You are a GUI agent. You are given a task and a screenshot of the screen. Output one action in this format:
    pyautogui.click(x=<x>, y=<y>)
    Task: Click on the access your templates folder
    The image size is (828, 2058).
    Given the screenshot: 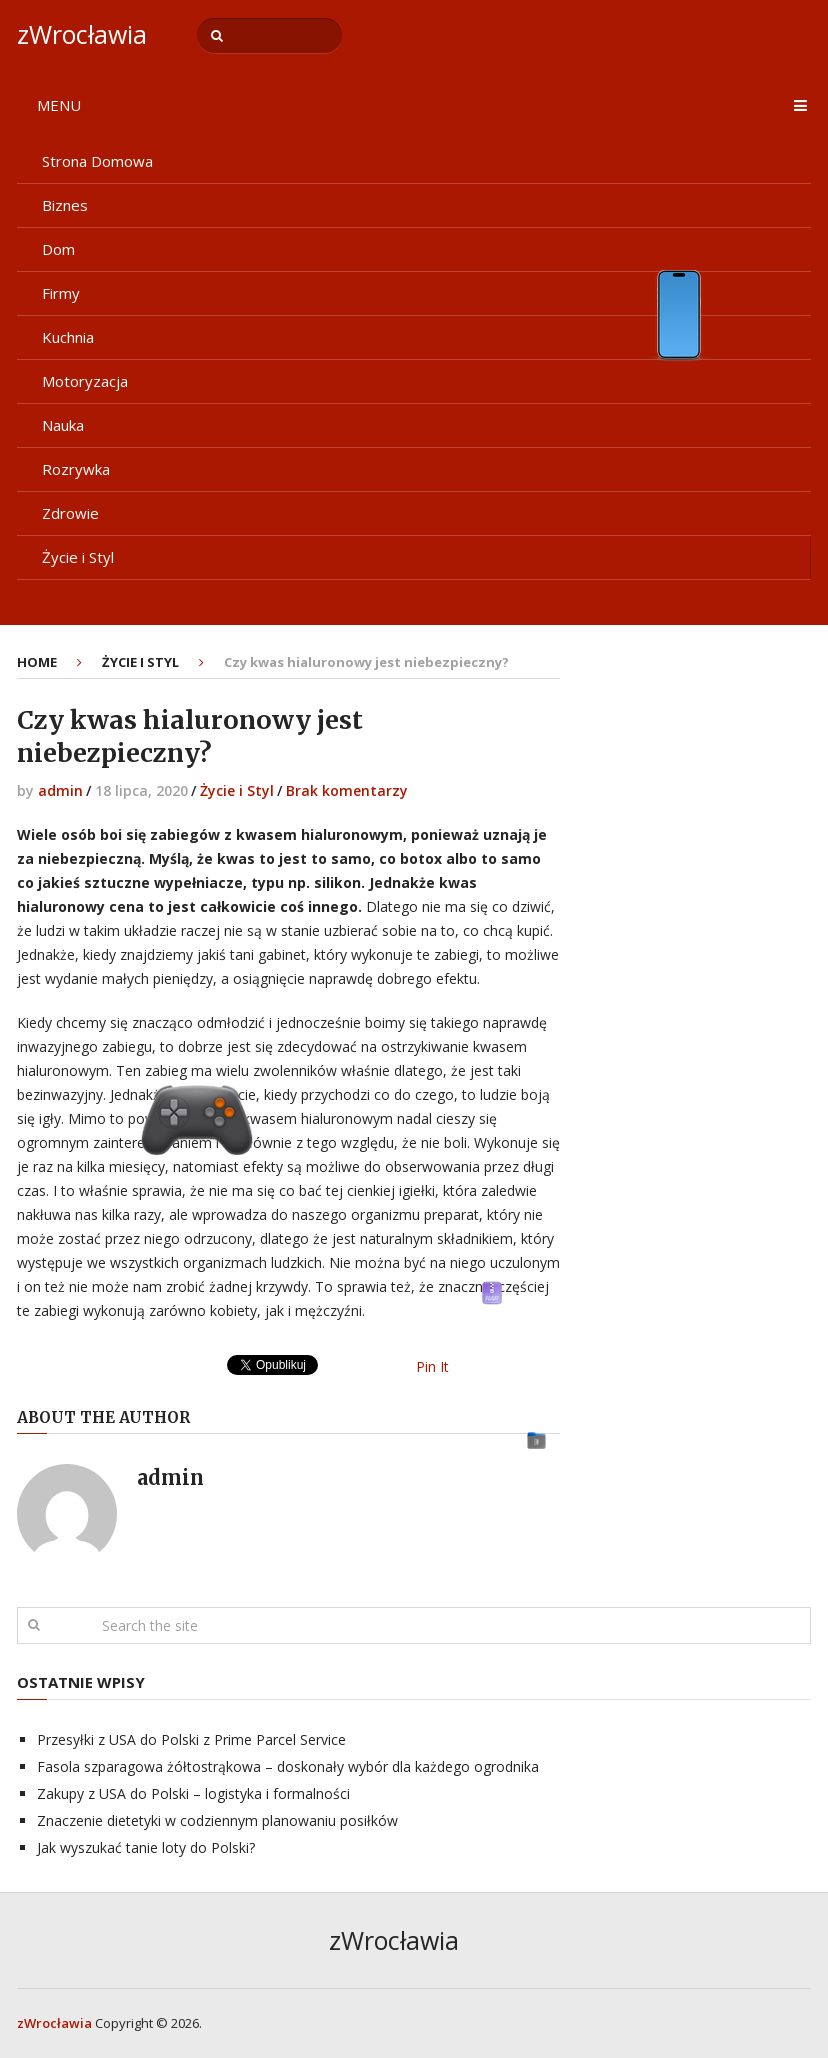 What is the action you would take?
    pyautogui.click(x=536, y=1440)
    